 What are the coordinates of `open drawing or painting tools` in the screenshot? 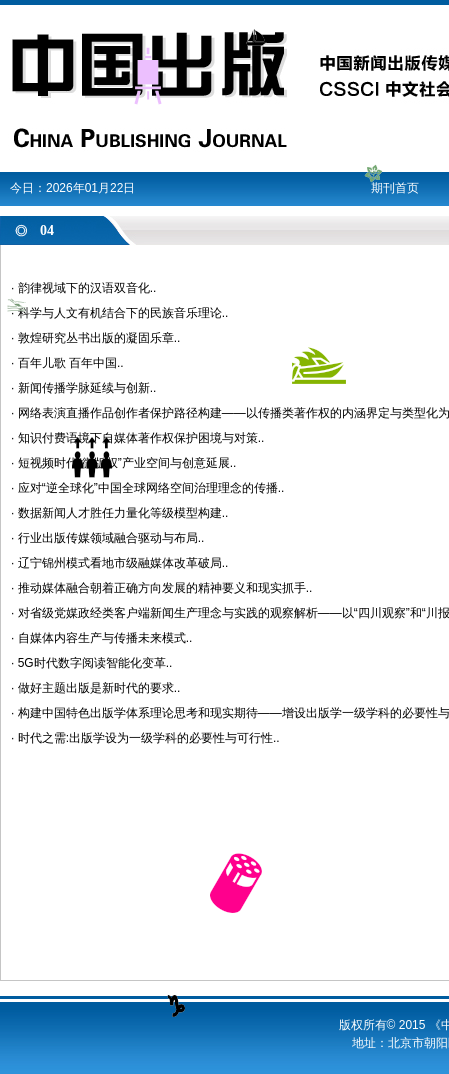 It's located at (148, 76).